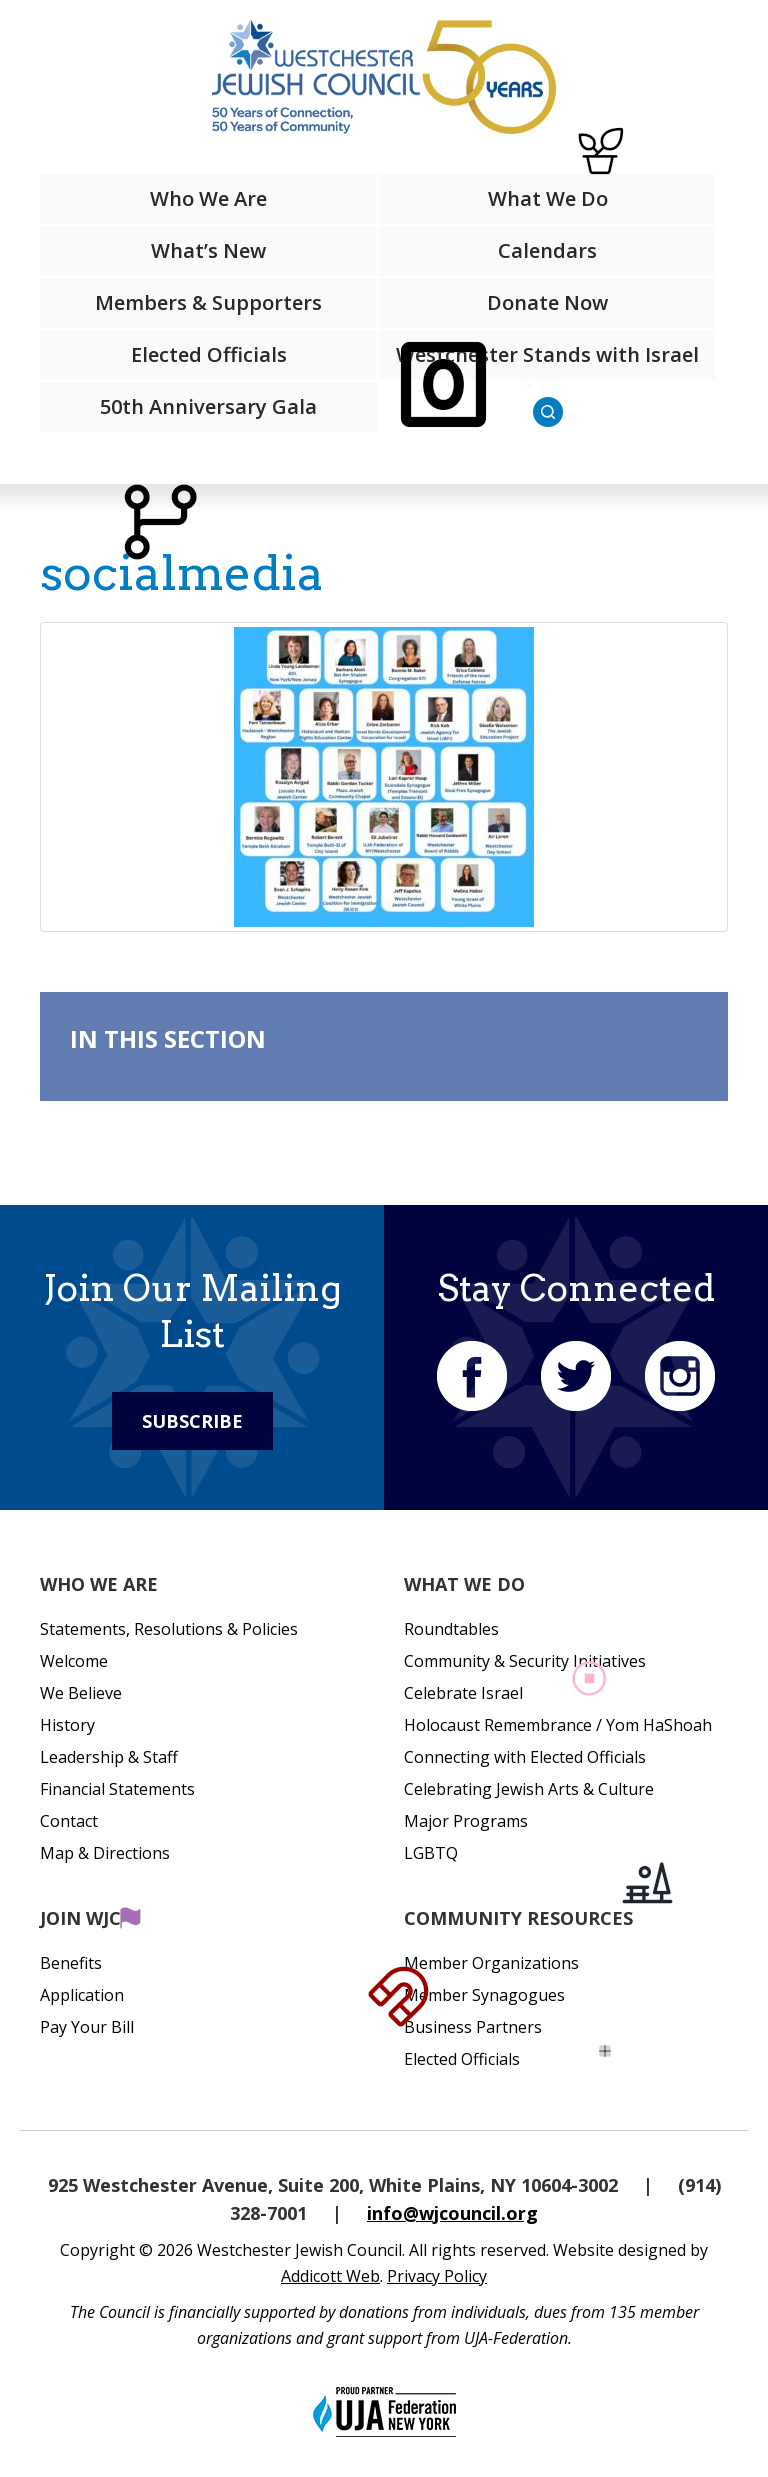 The image size is (768, 2477). I want to click on view repository branches, so click(156, 522).